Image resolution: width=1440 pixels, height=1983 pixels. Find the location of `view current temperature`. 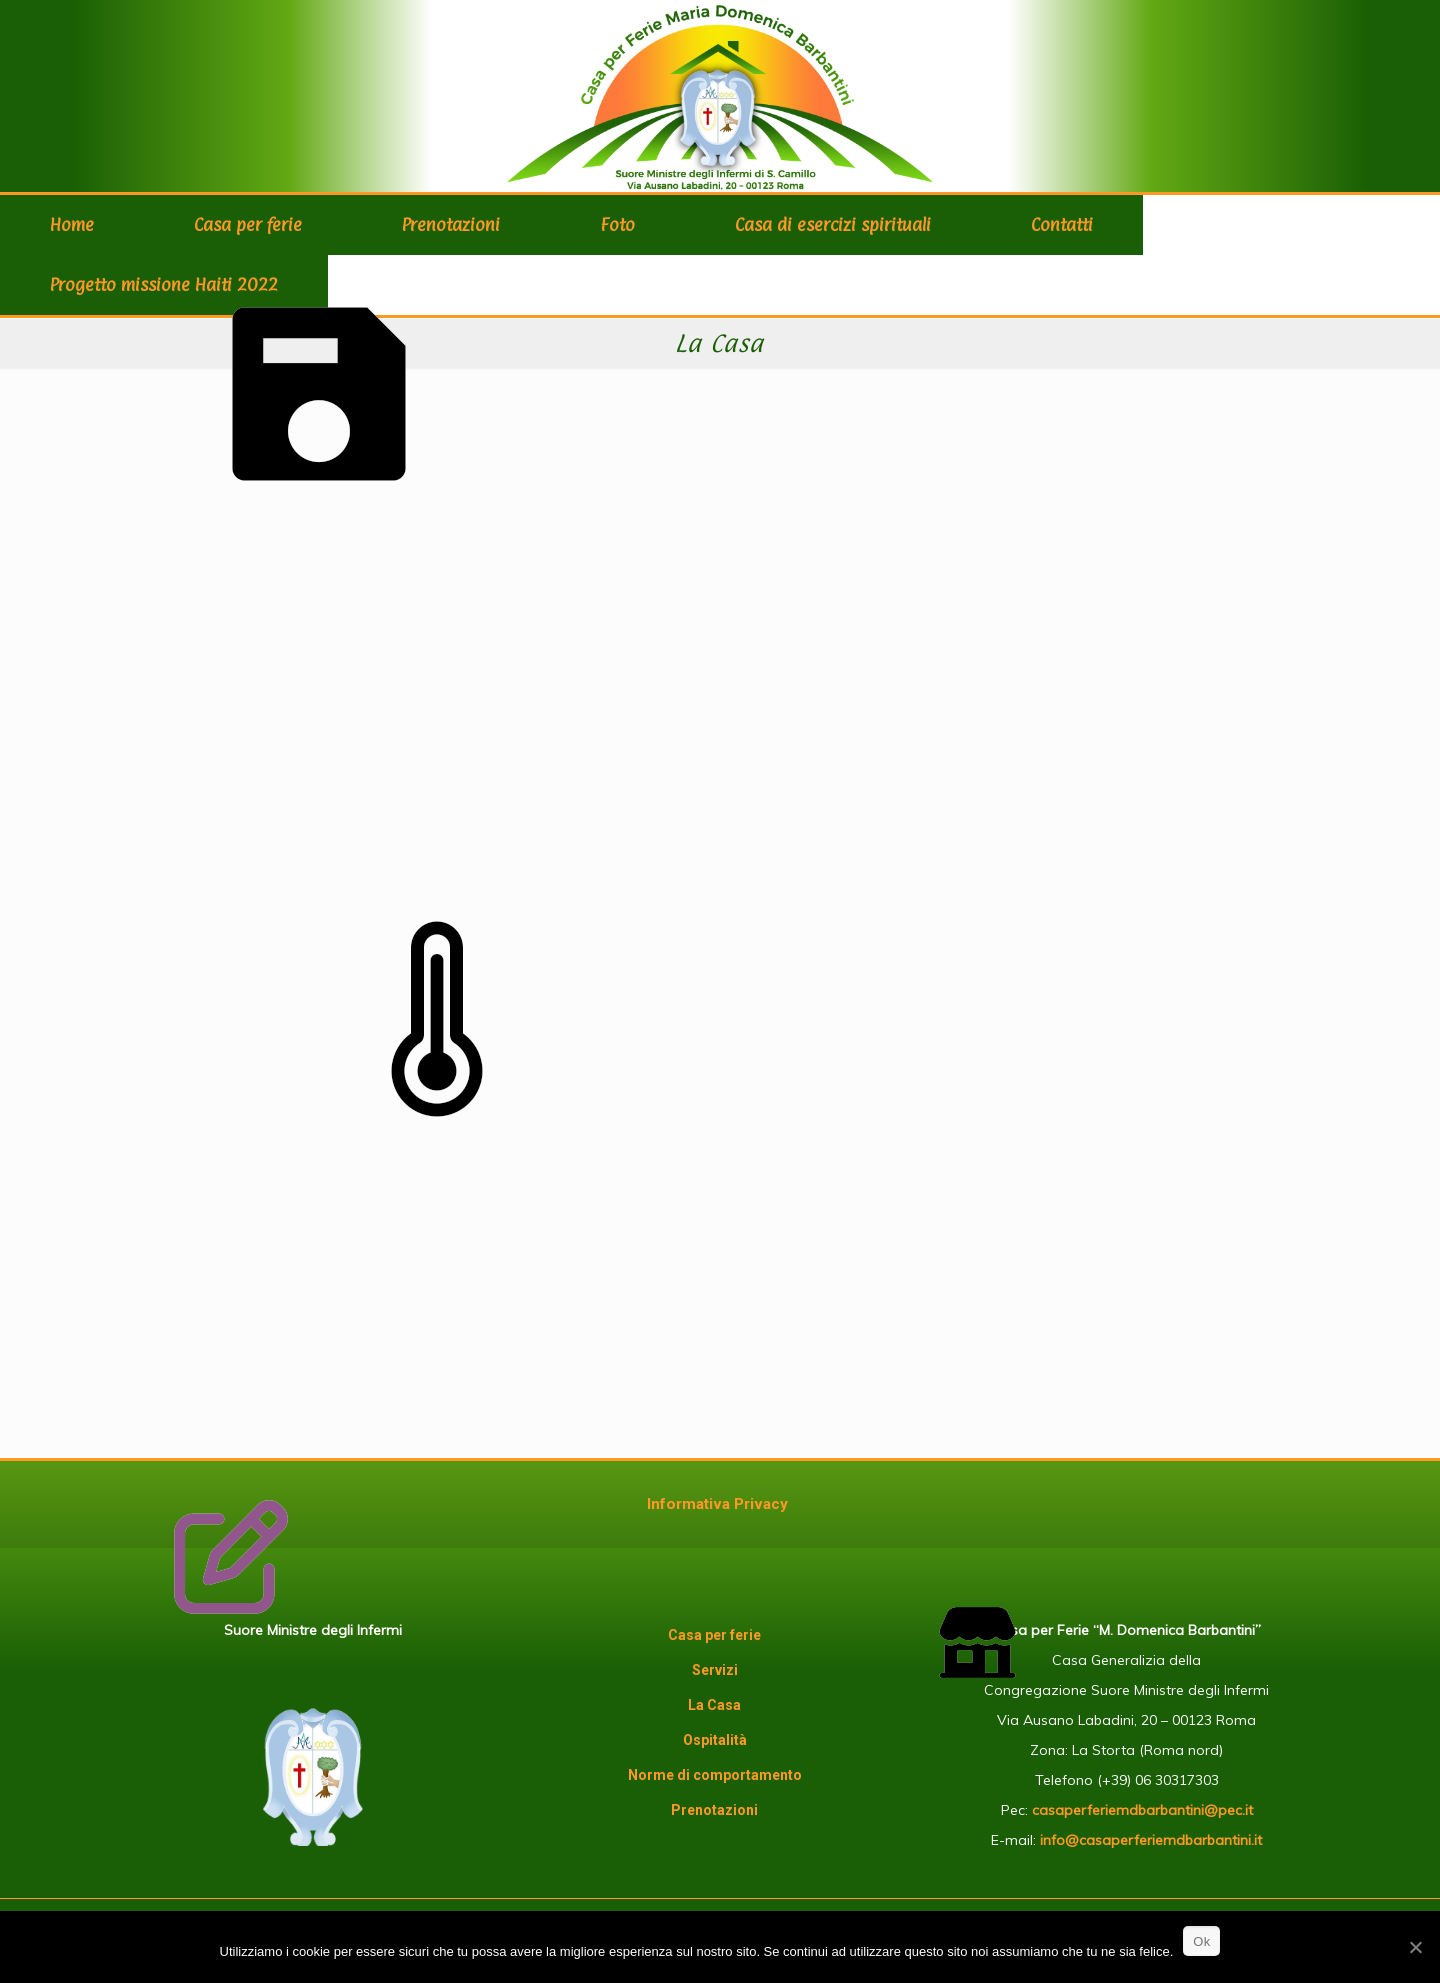

view current temperature is located at coordinates (437, 1019).